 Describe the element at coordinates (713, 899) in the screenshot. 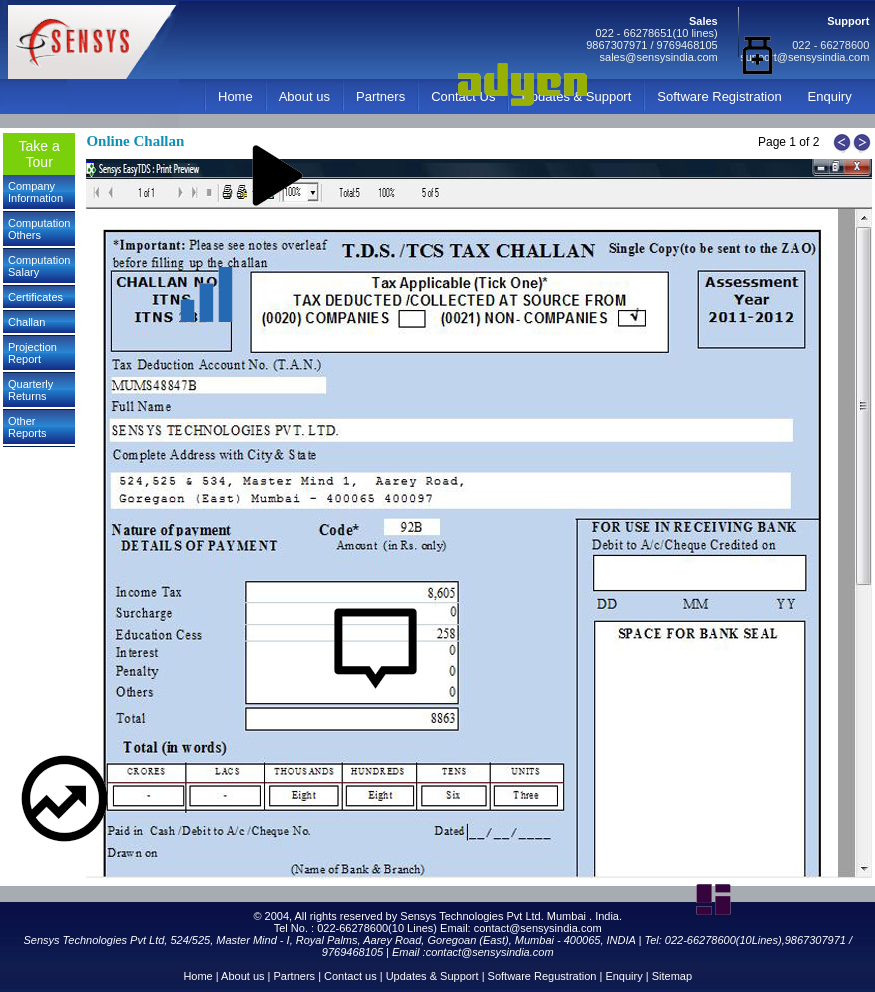

I see `switch to masonry grid view` at that location.